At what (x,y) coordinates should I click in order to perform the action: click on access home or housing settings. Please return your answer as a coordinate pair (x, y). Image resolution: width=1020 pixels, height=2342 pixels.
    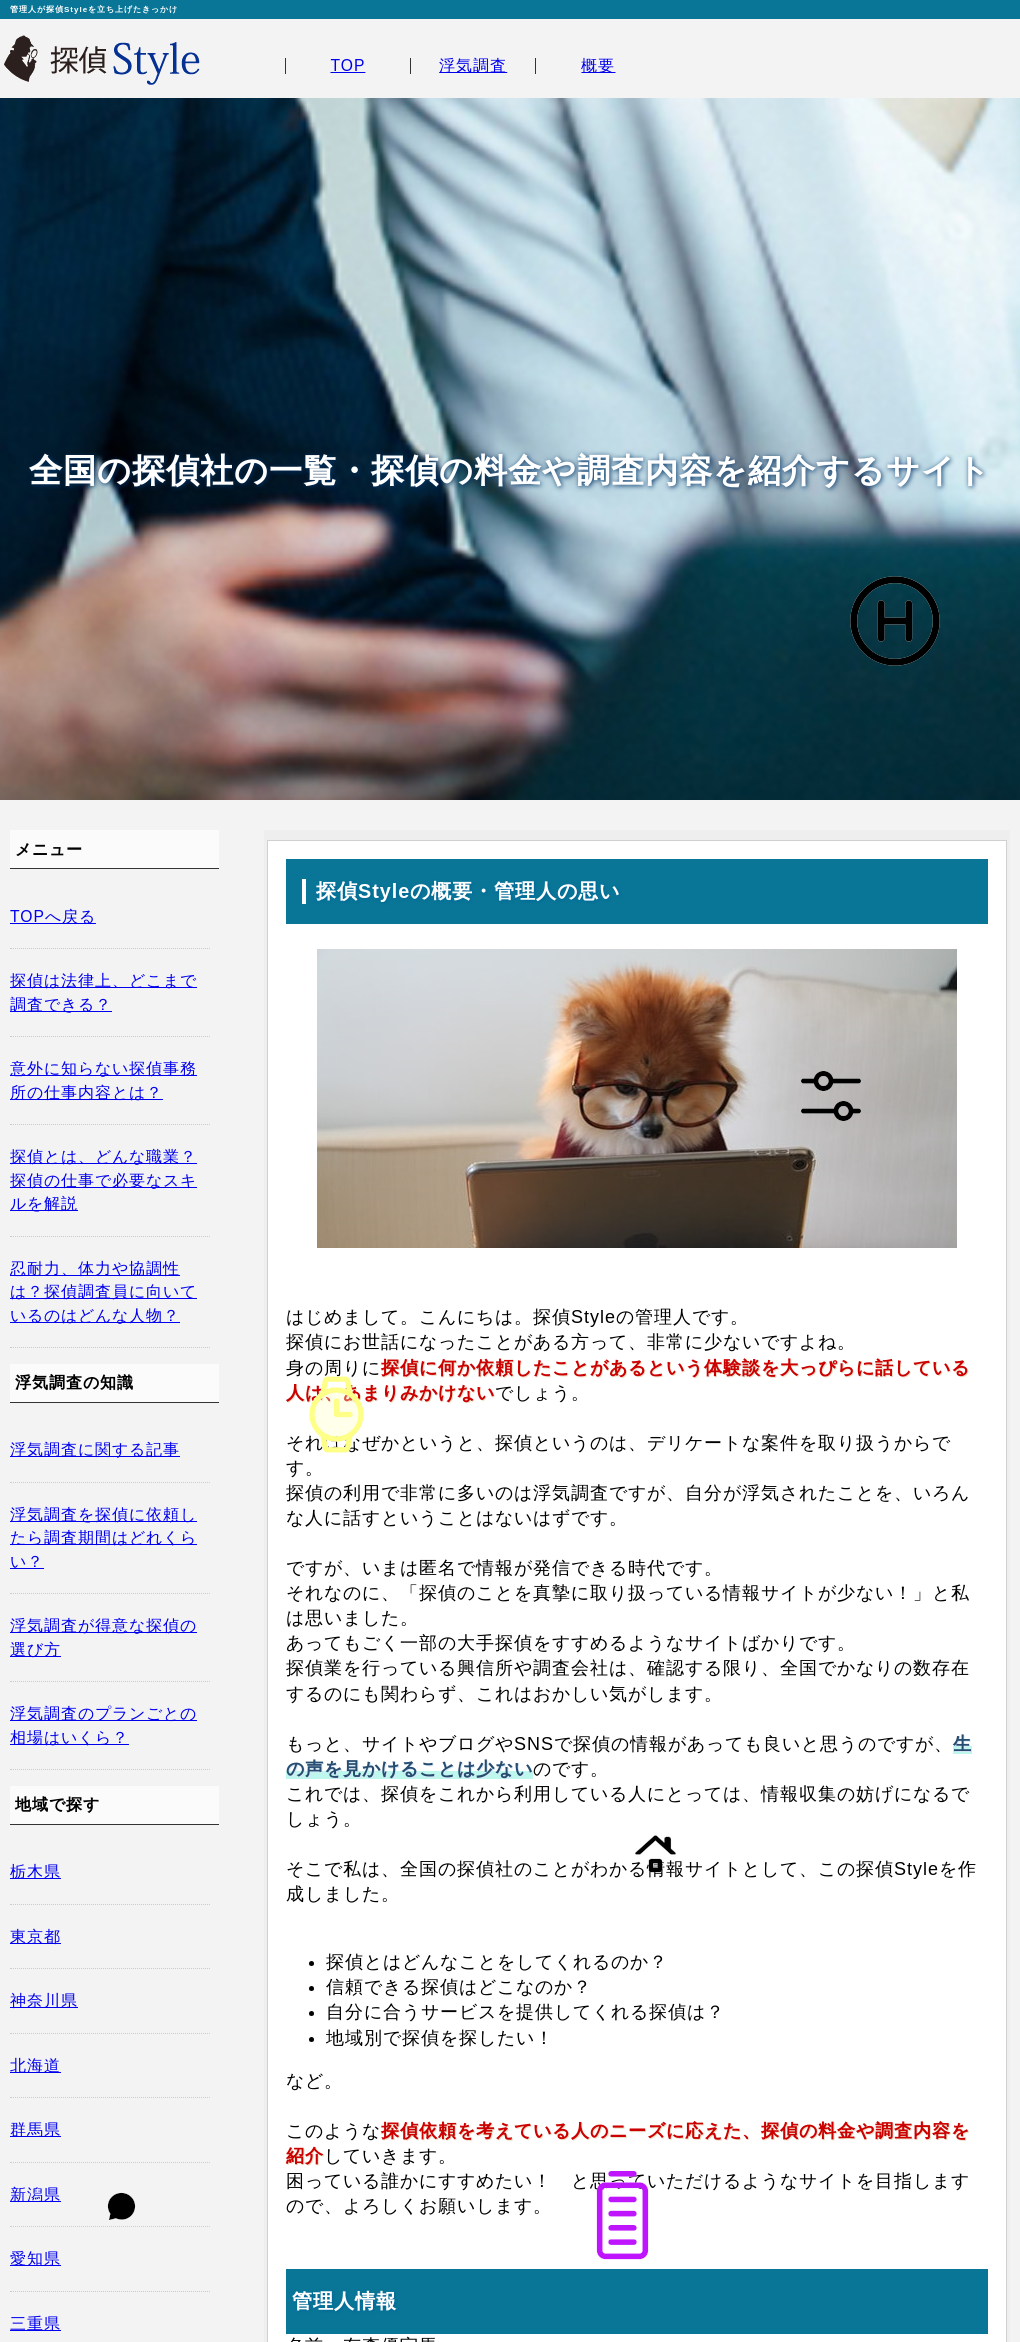
    Looking at the image, I should click on (655, 1854).